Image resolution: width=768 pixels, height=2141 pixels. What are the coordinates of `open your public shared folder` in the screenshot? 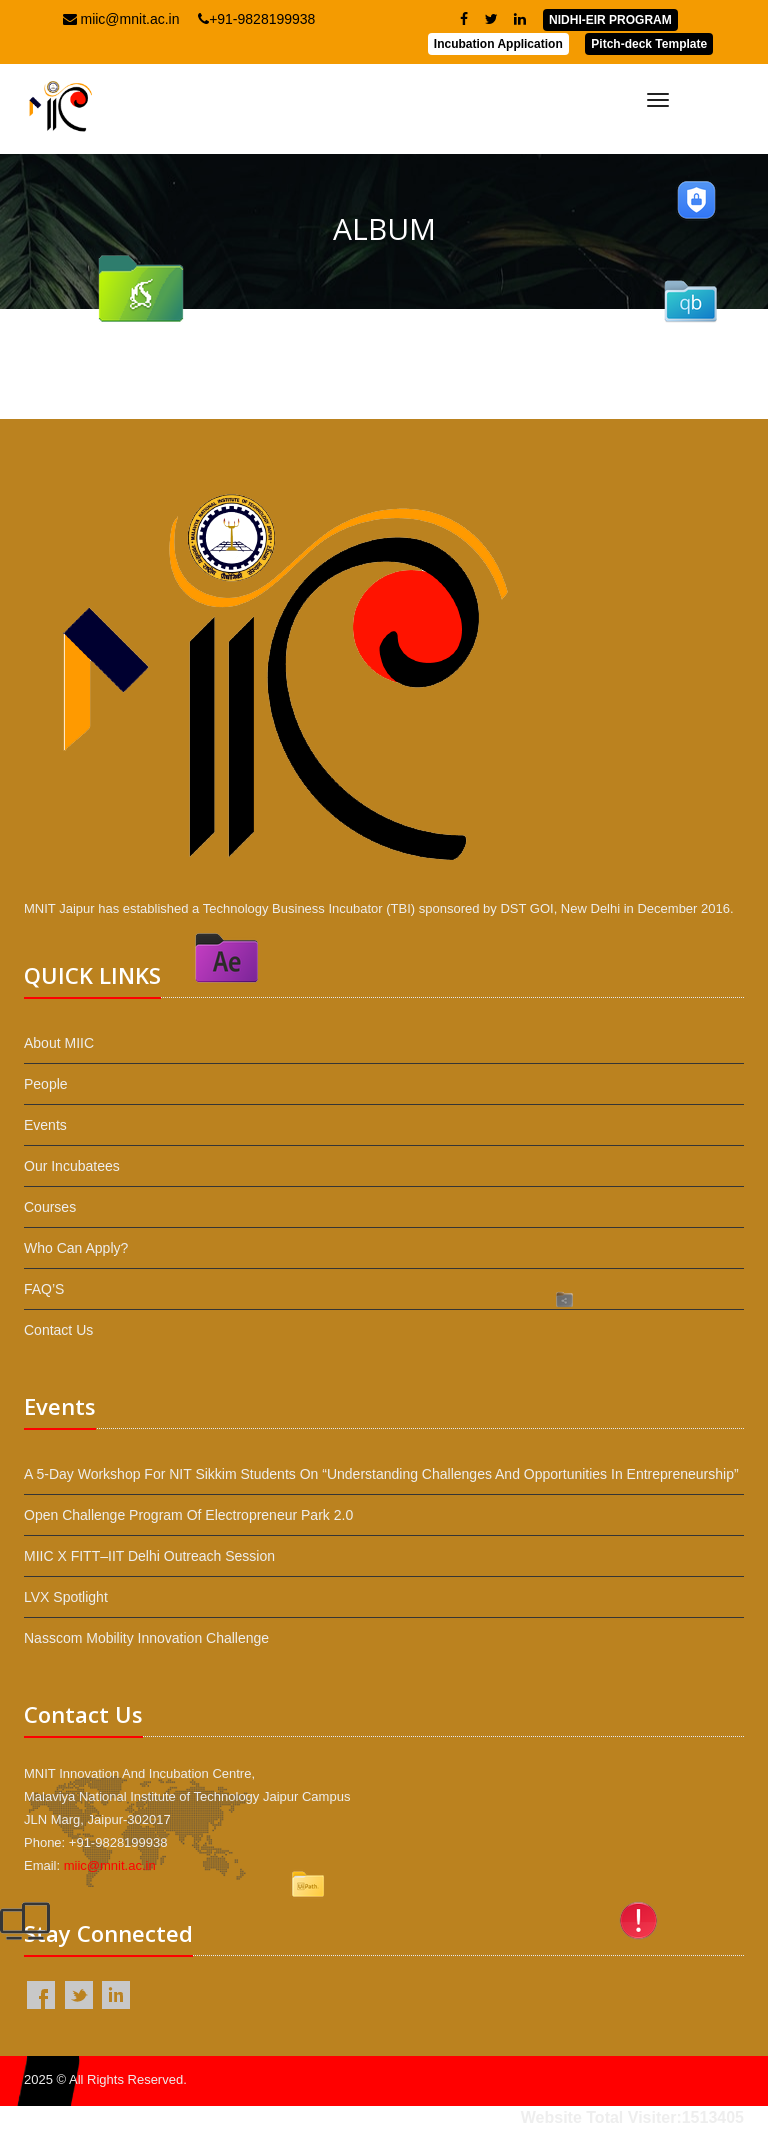 It's located at (564, 1299).